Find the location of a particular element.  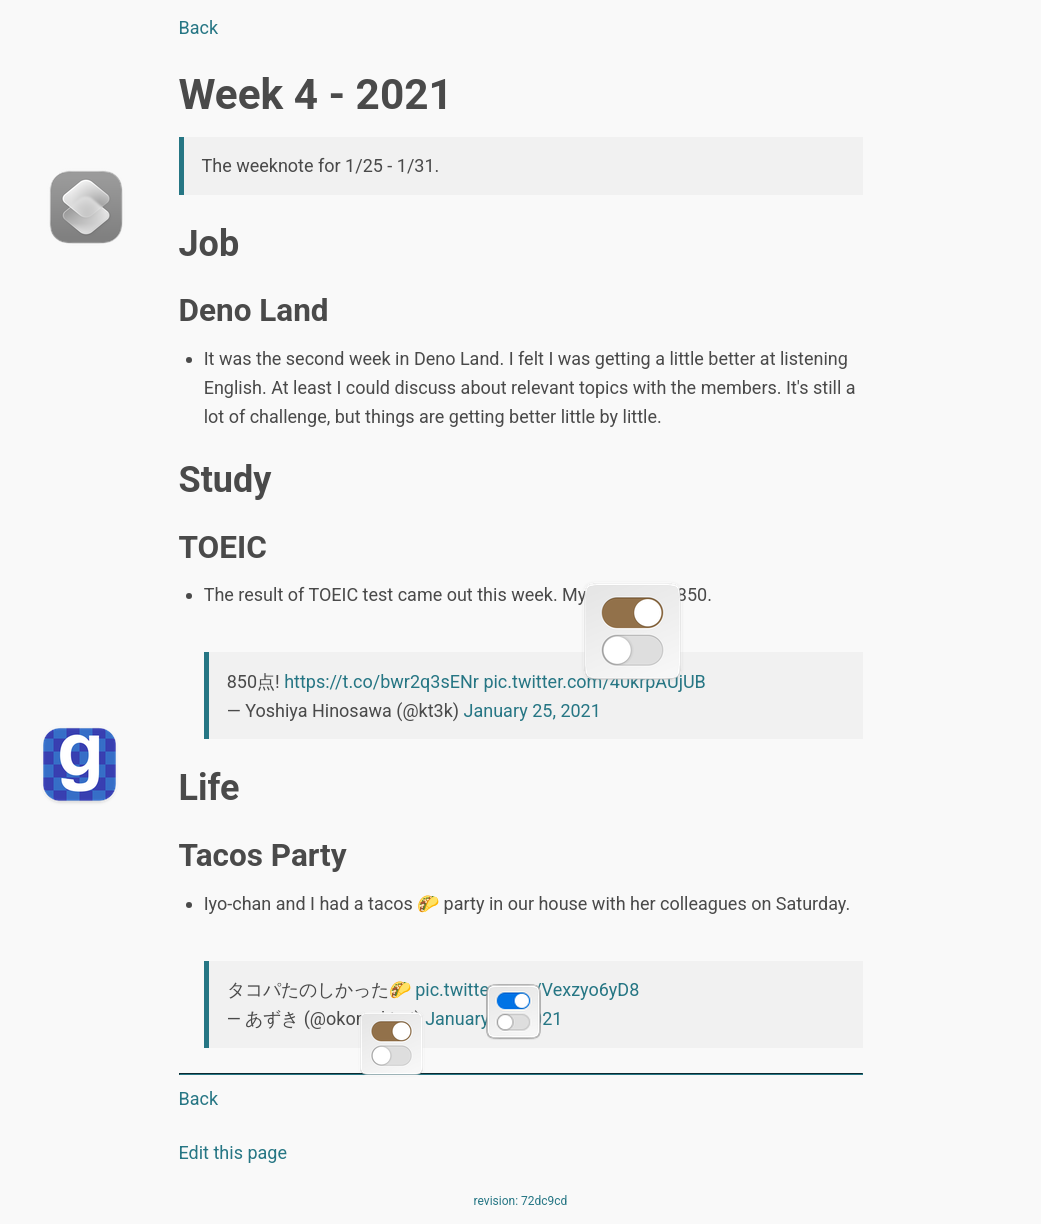

open desktop preferences or settings is located at coordinates (632, 631).